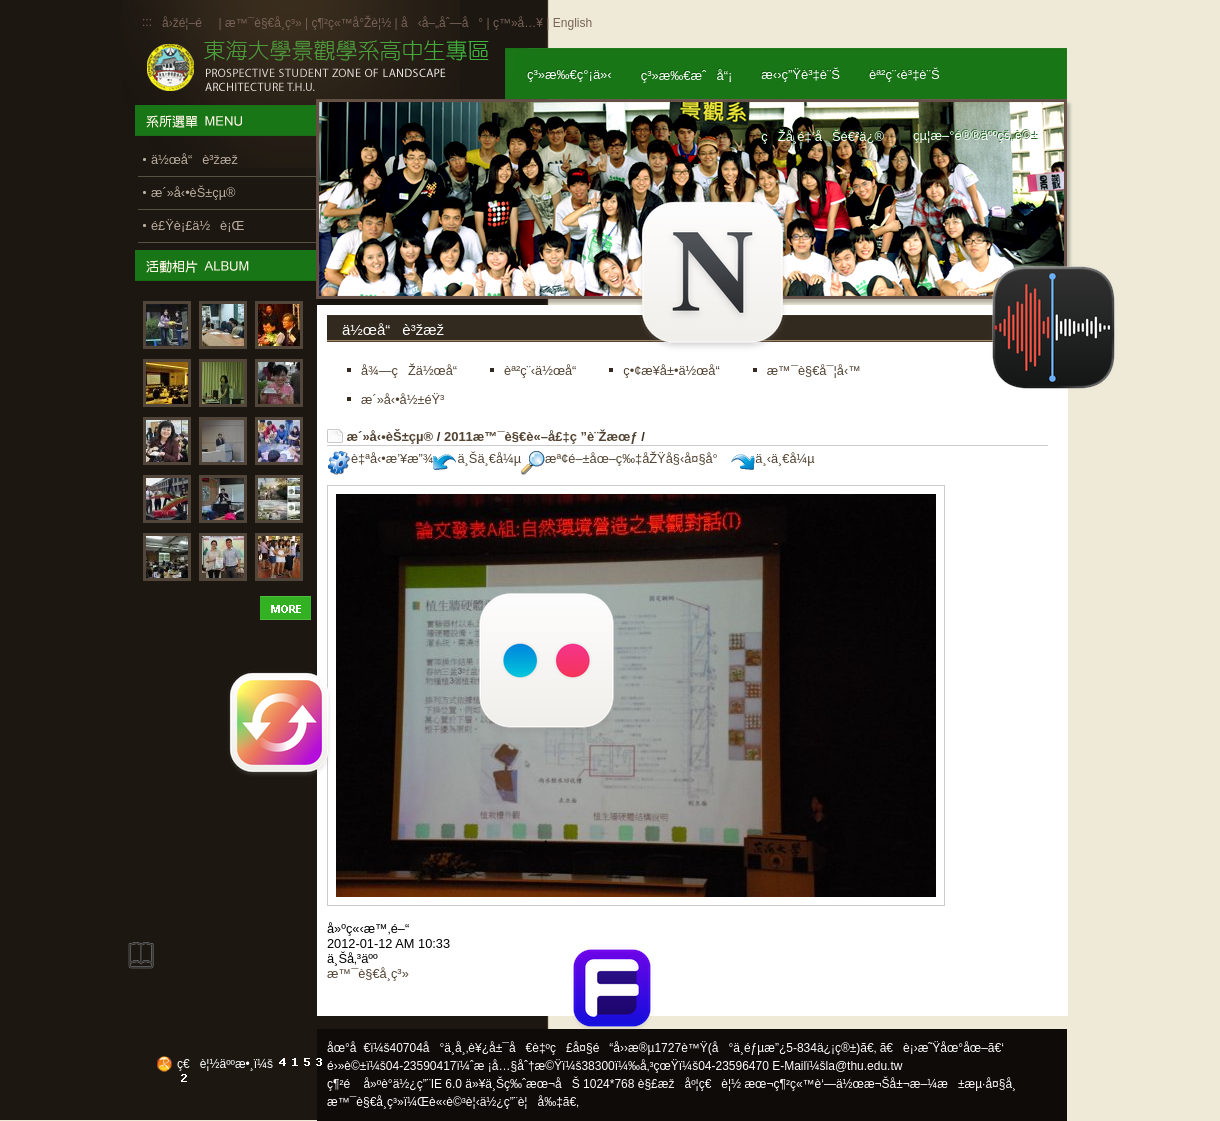 This screenshot has width=1220, height=1121. What do you see at coordinates (142, 955) in the screenshot?
I see `open the dictionary app` at bounding box center [142, 955].